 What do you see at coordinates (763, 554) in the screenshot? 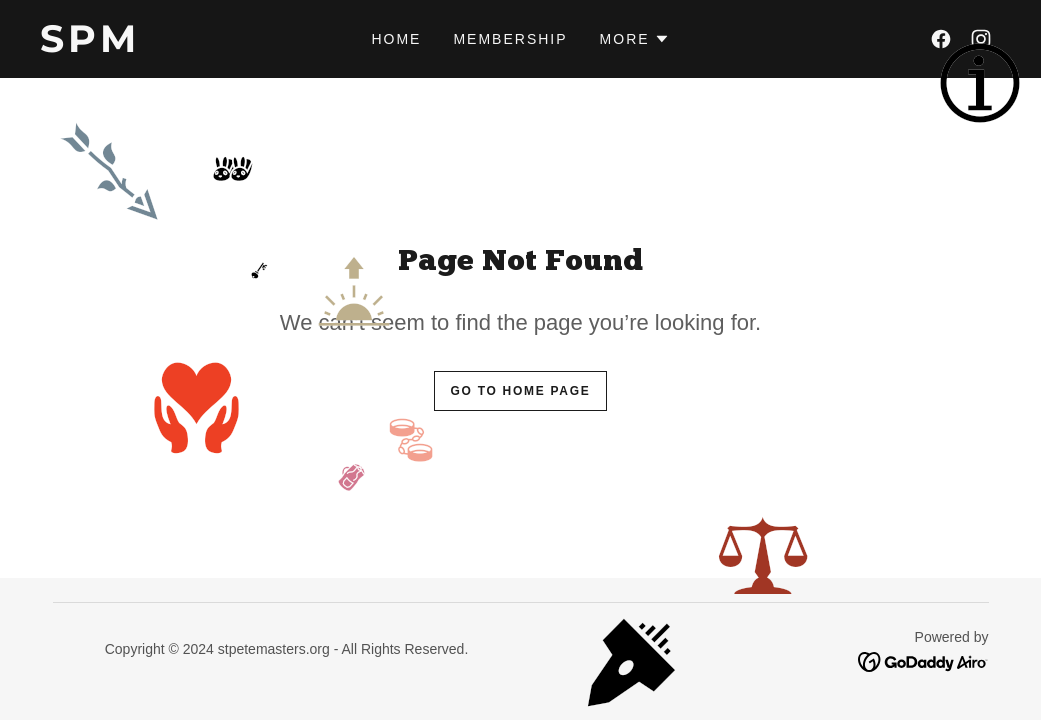
I see `access legal or terms of service information` at bounding box center [763, 554].